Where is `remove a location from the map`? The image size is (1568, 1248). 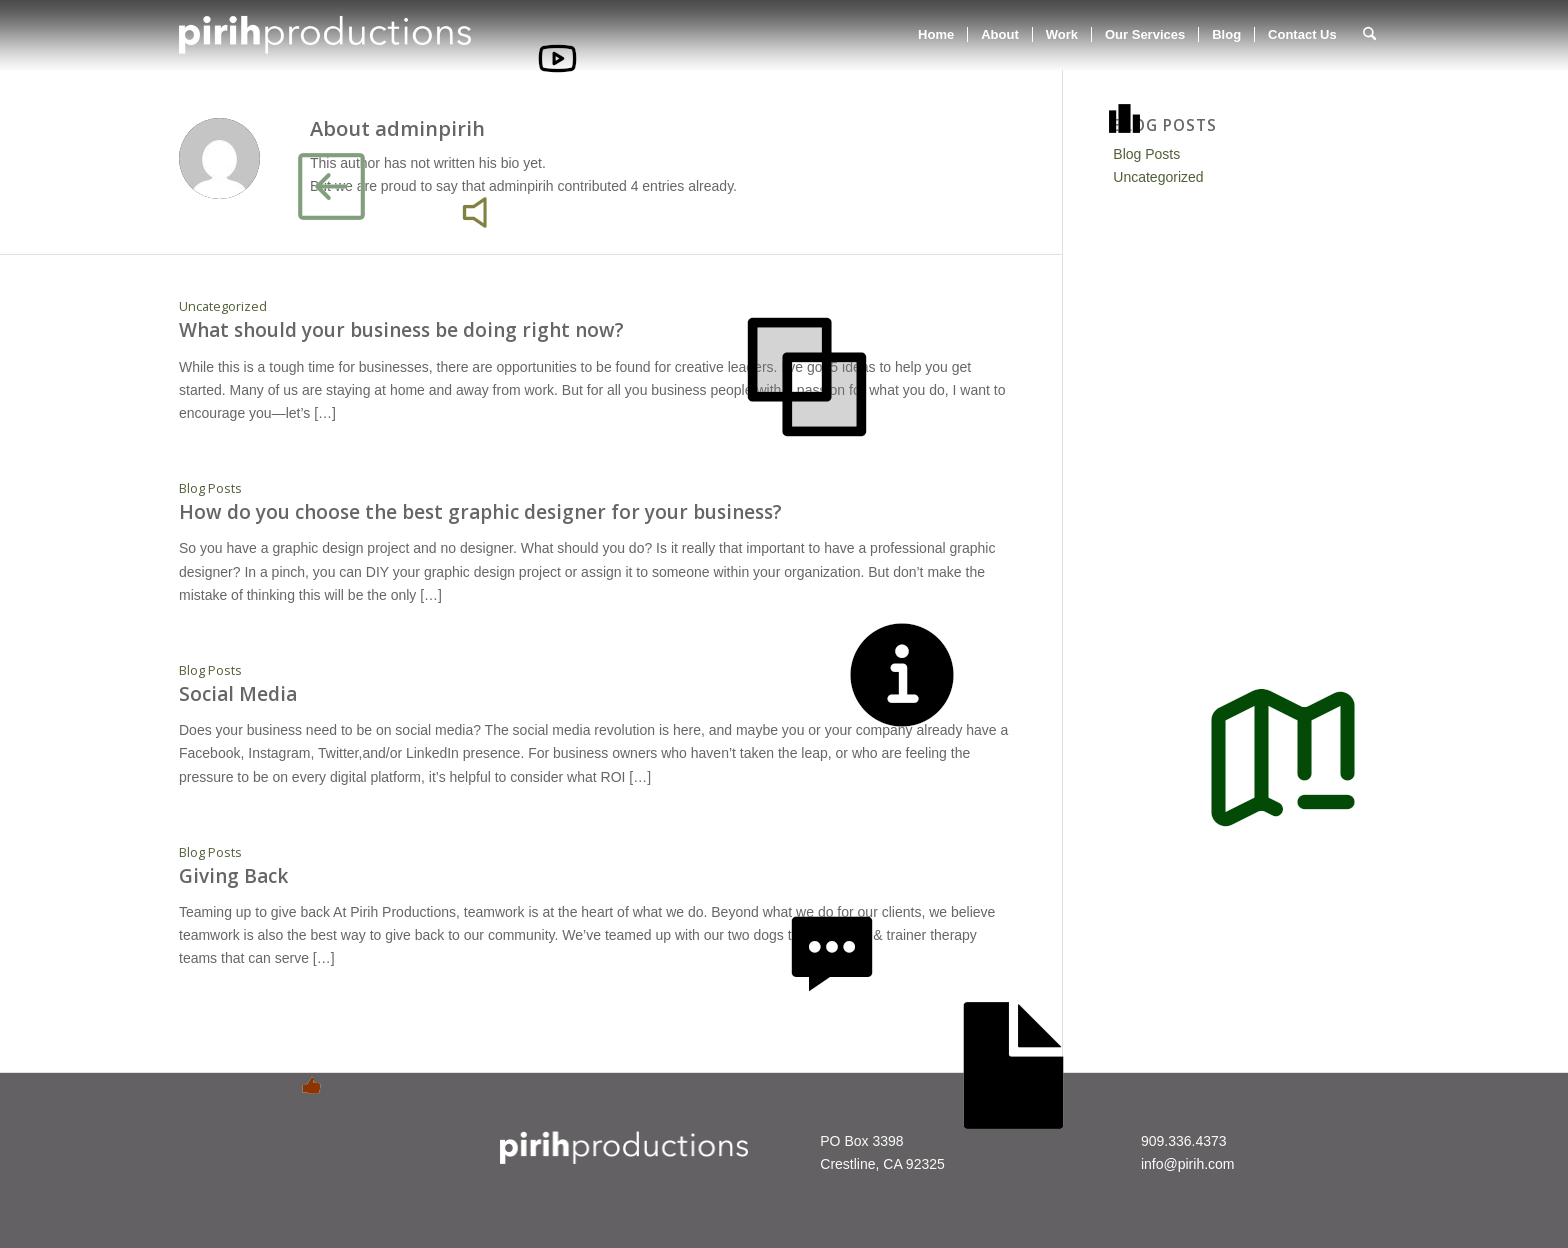
remove a location from the map is located at coordinates (1283, 759).